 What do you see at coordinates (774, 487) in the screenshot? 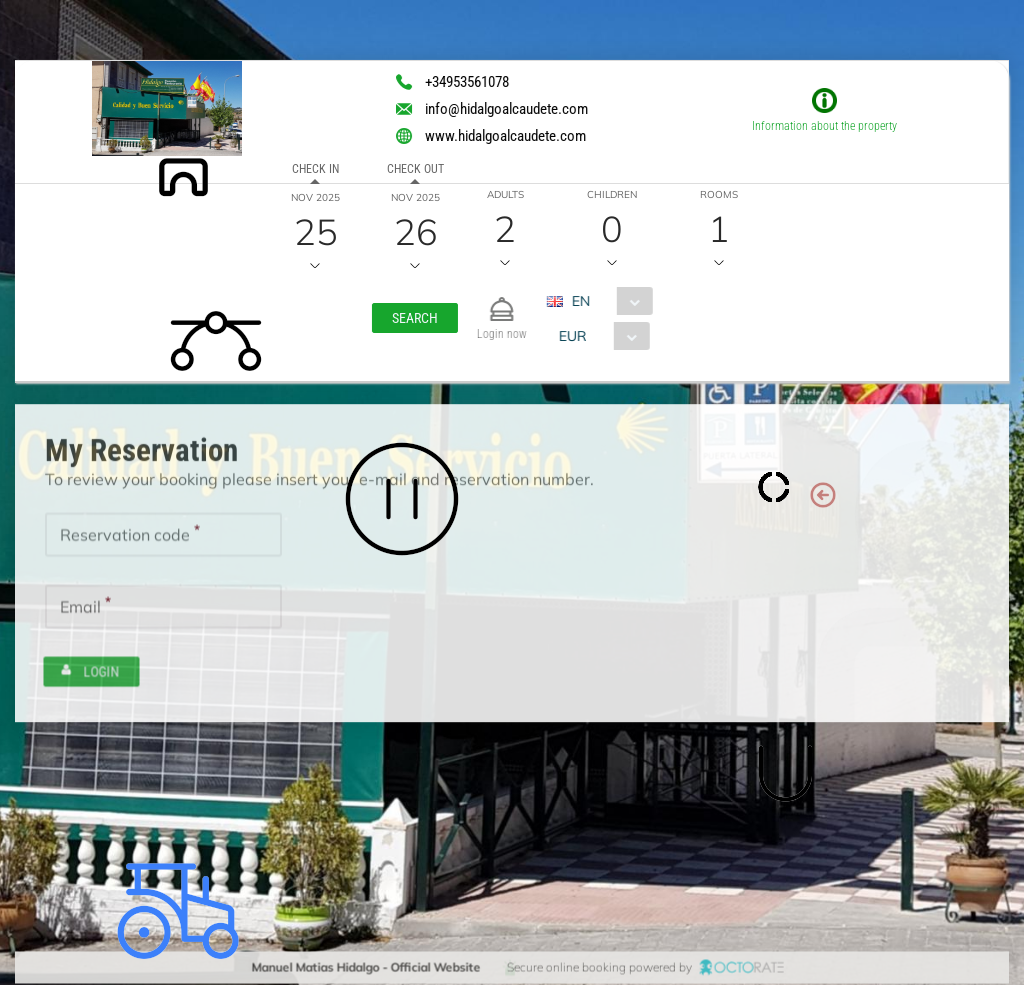
I see `loading or processing in progress` at bounding box center [774, 487].